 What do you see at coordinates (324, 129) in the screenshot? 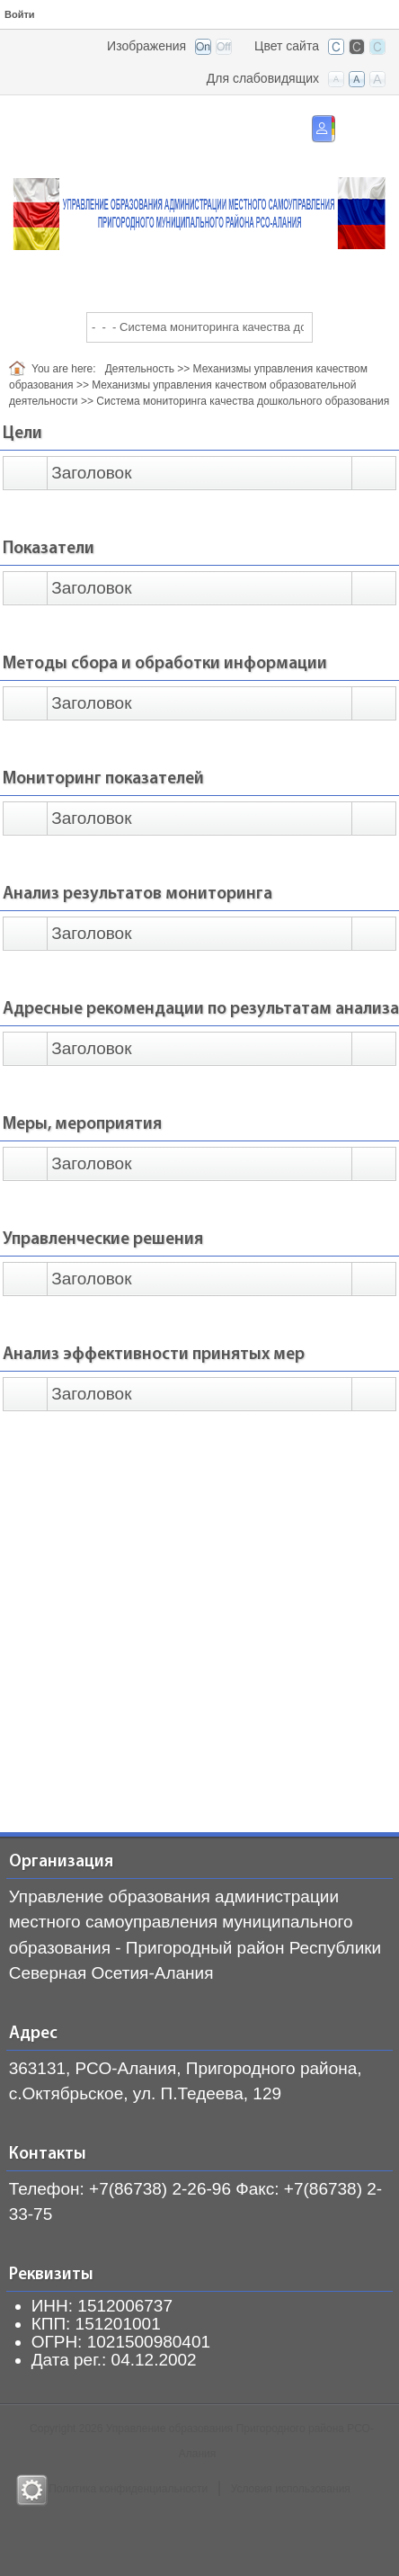
I see `open your contacts or address book` at bounding box center [324, 129].